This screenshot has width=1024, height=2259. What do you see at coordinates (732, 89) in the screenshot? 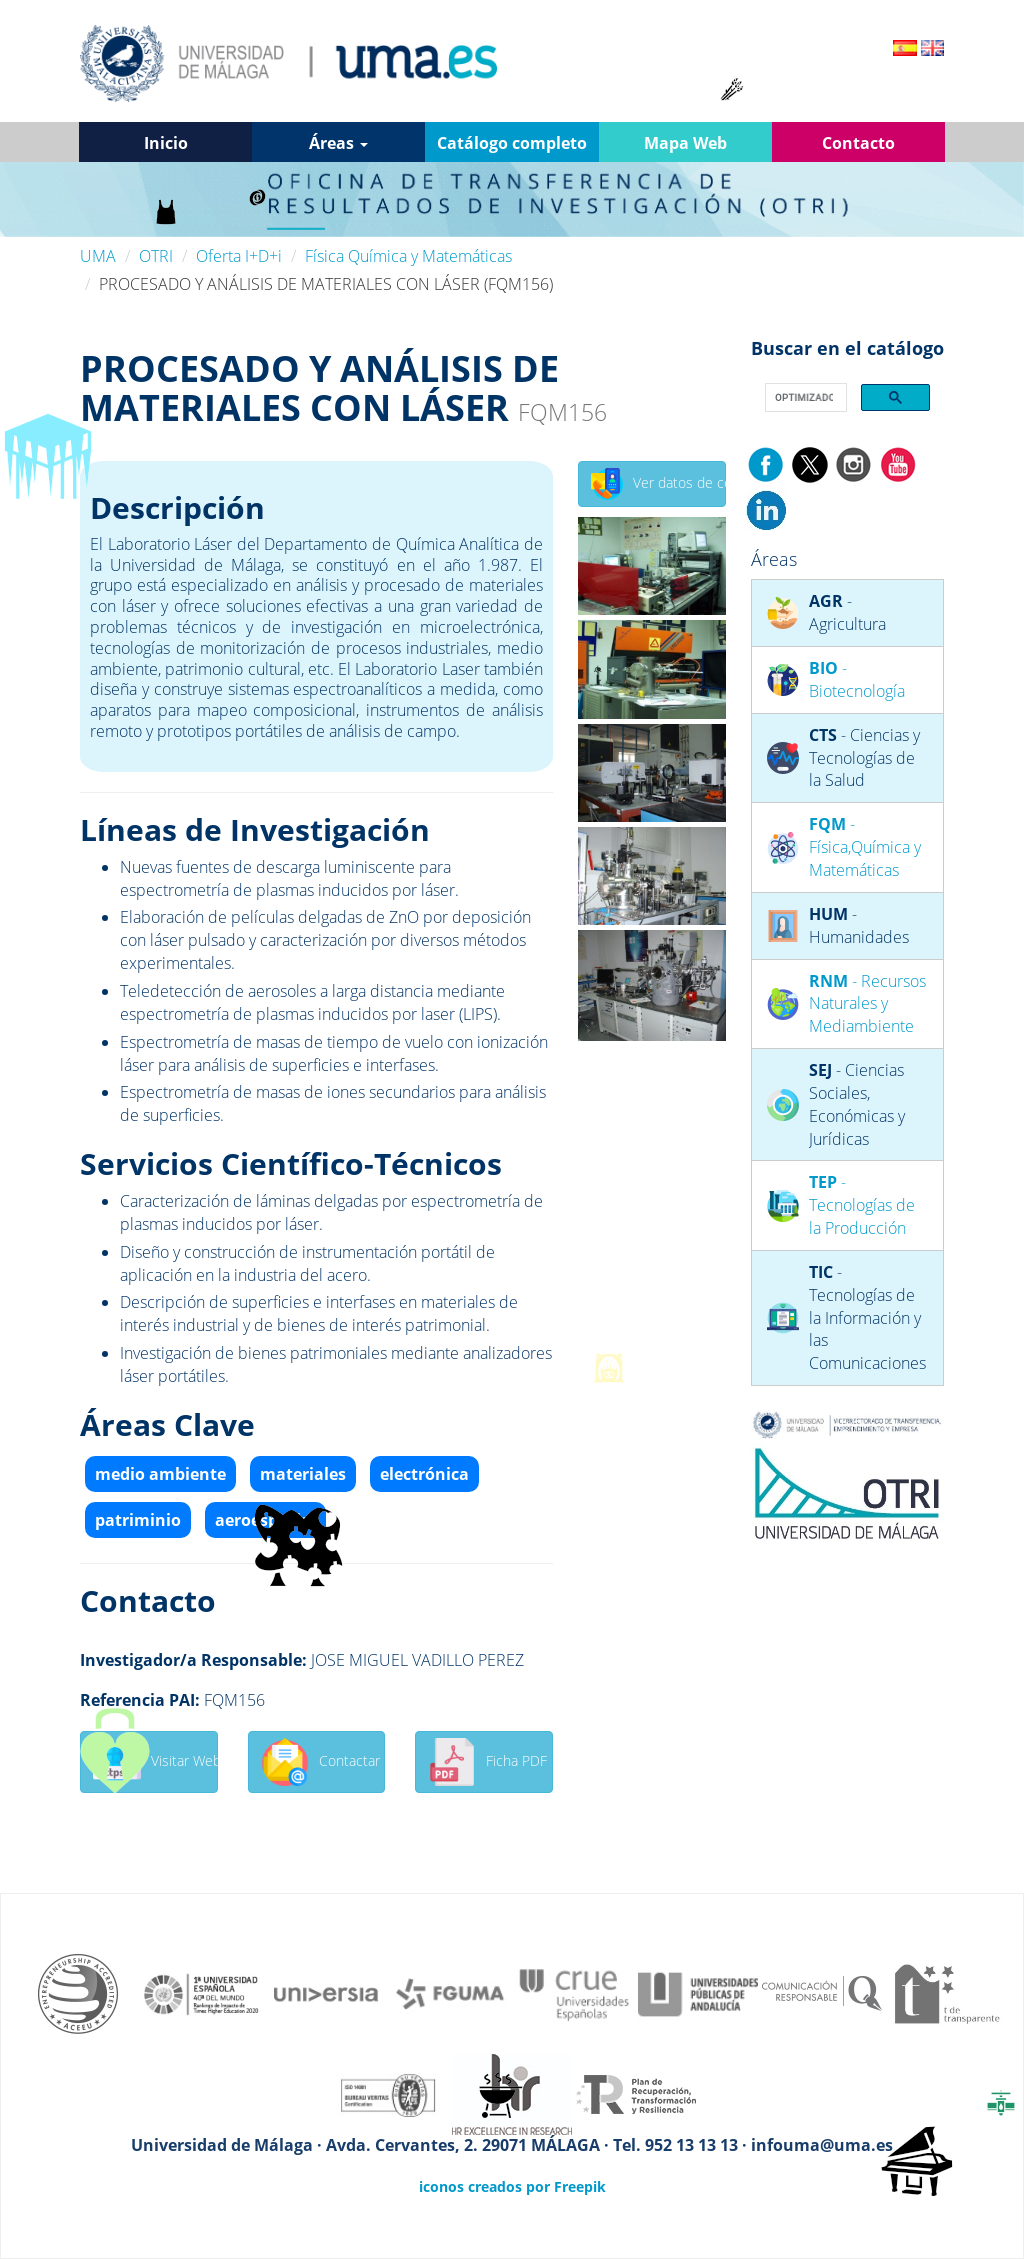
I see `select asparagus as an ingredient` at bounding box center [732, 89].